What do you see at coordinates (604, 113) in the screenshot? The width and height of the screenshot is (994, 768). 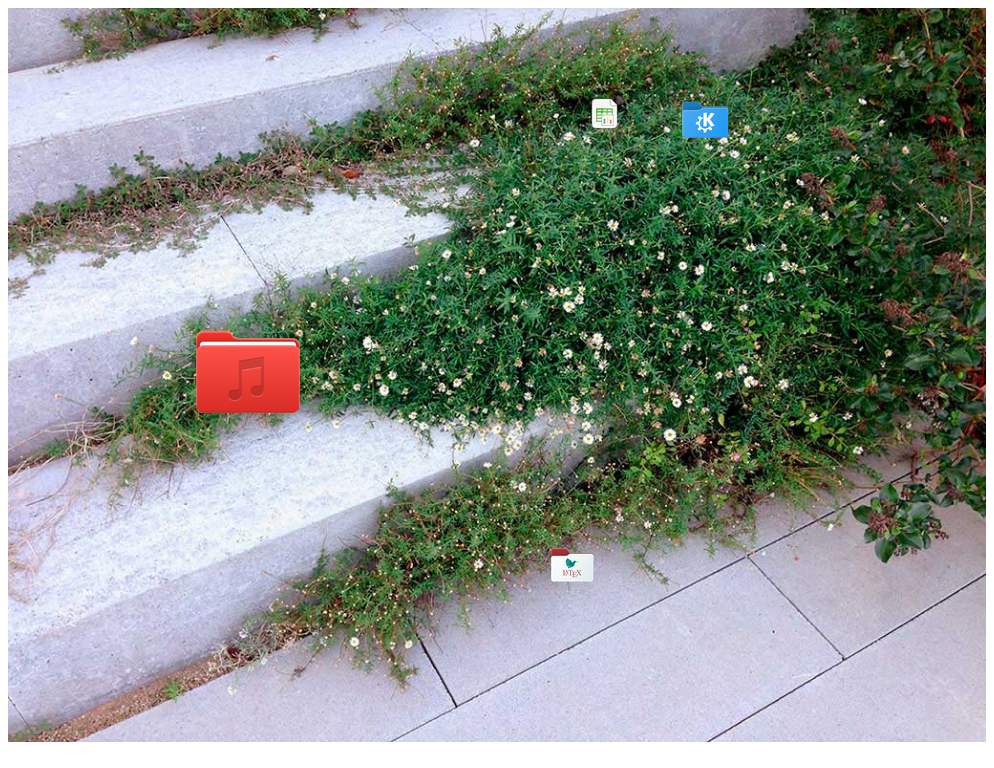 I see `open a spreadsheet file` at bounding box center [604, 113].